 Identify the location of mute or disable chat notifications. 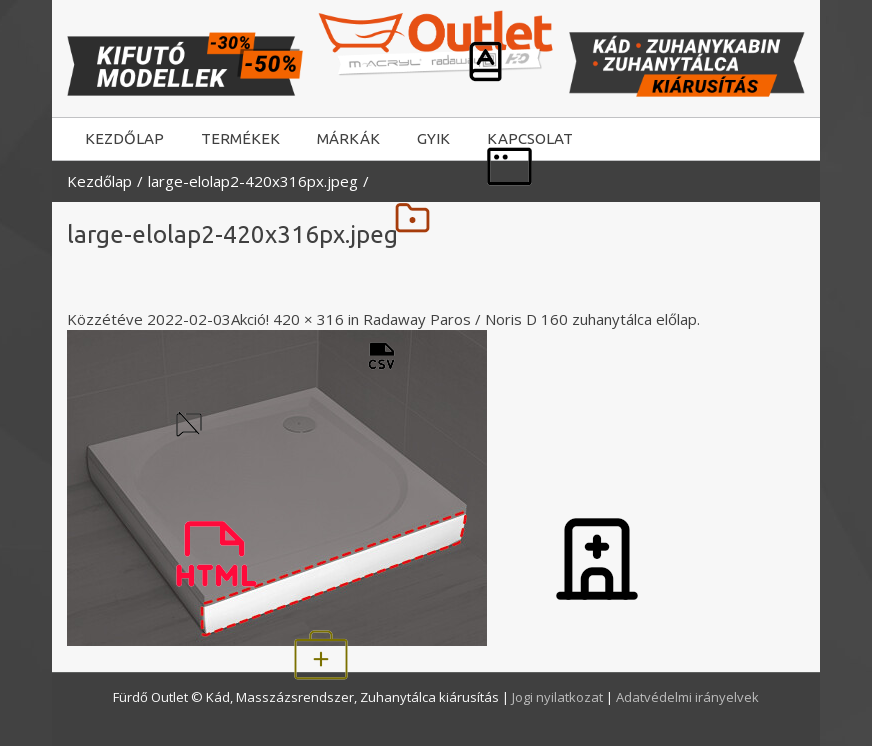
(189, 423).